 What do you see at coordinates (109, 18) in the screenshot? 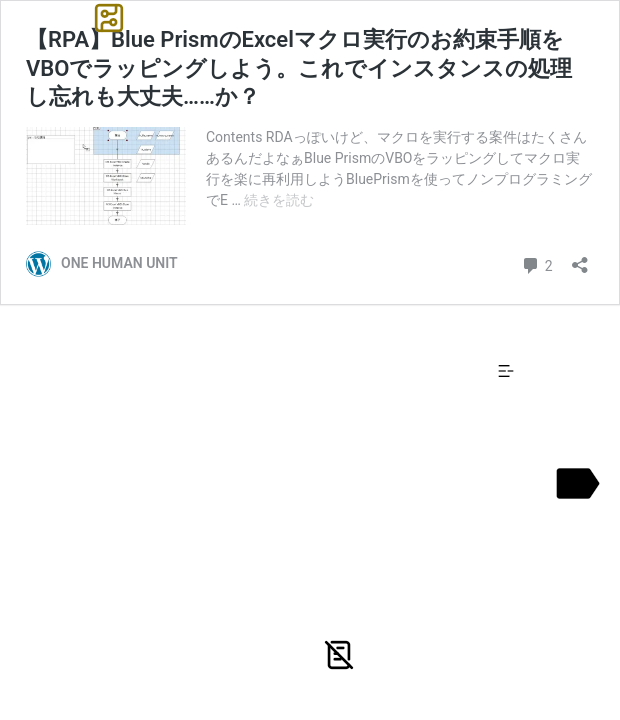
I see `access hardware or system settings` at bounding box center [109, 18].